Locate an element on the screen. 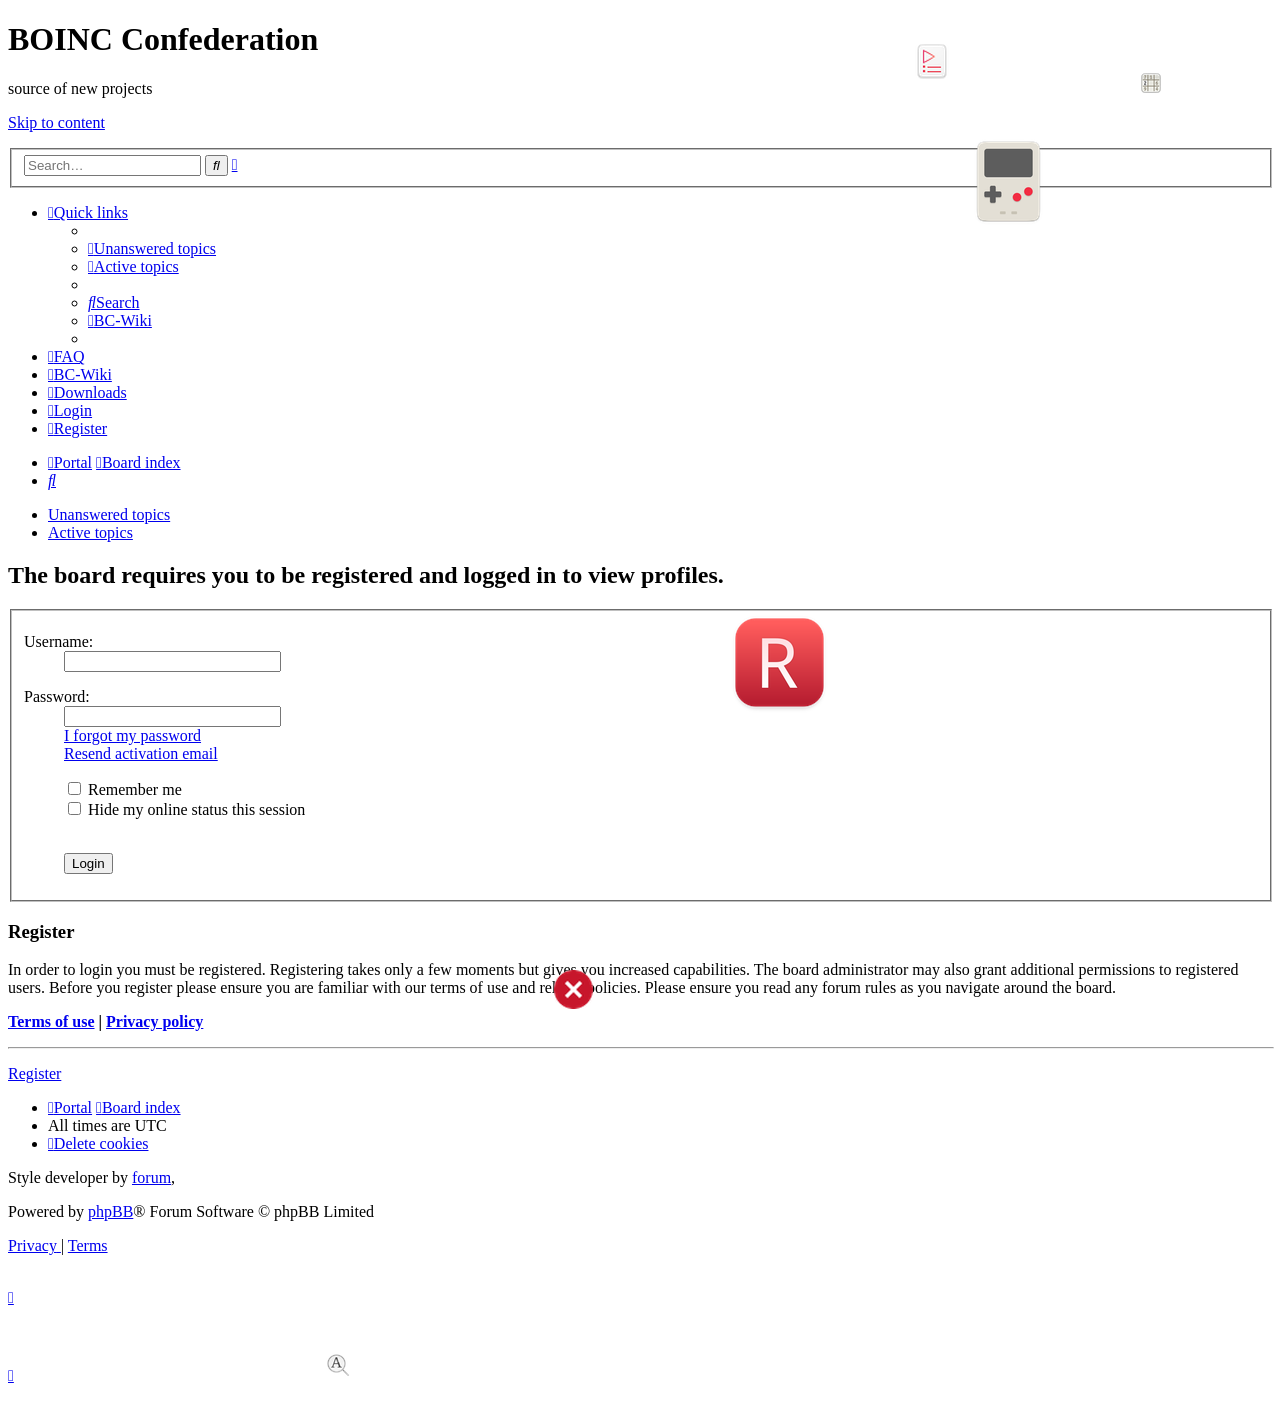 This screenshot has height=1411, width=1282. an mpegurl audio playlist file is located at coordinates (932, 61).